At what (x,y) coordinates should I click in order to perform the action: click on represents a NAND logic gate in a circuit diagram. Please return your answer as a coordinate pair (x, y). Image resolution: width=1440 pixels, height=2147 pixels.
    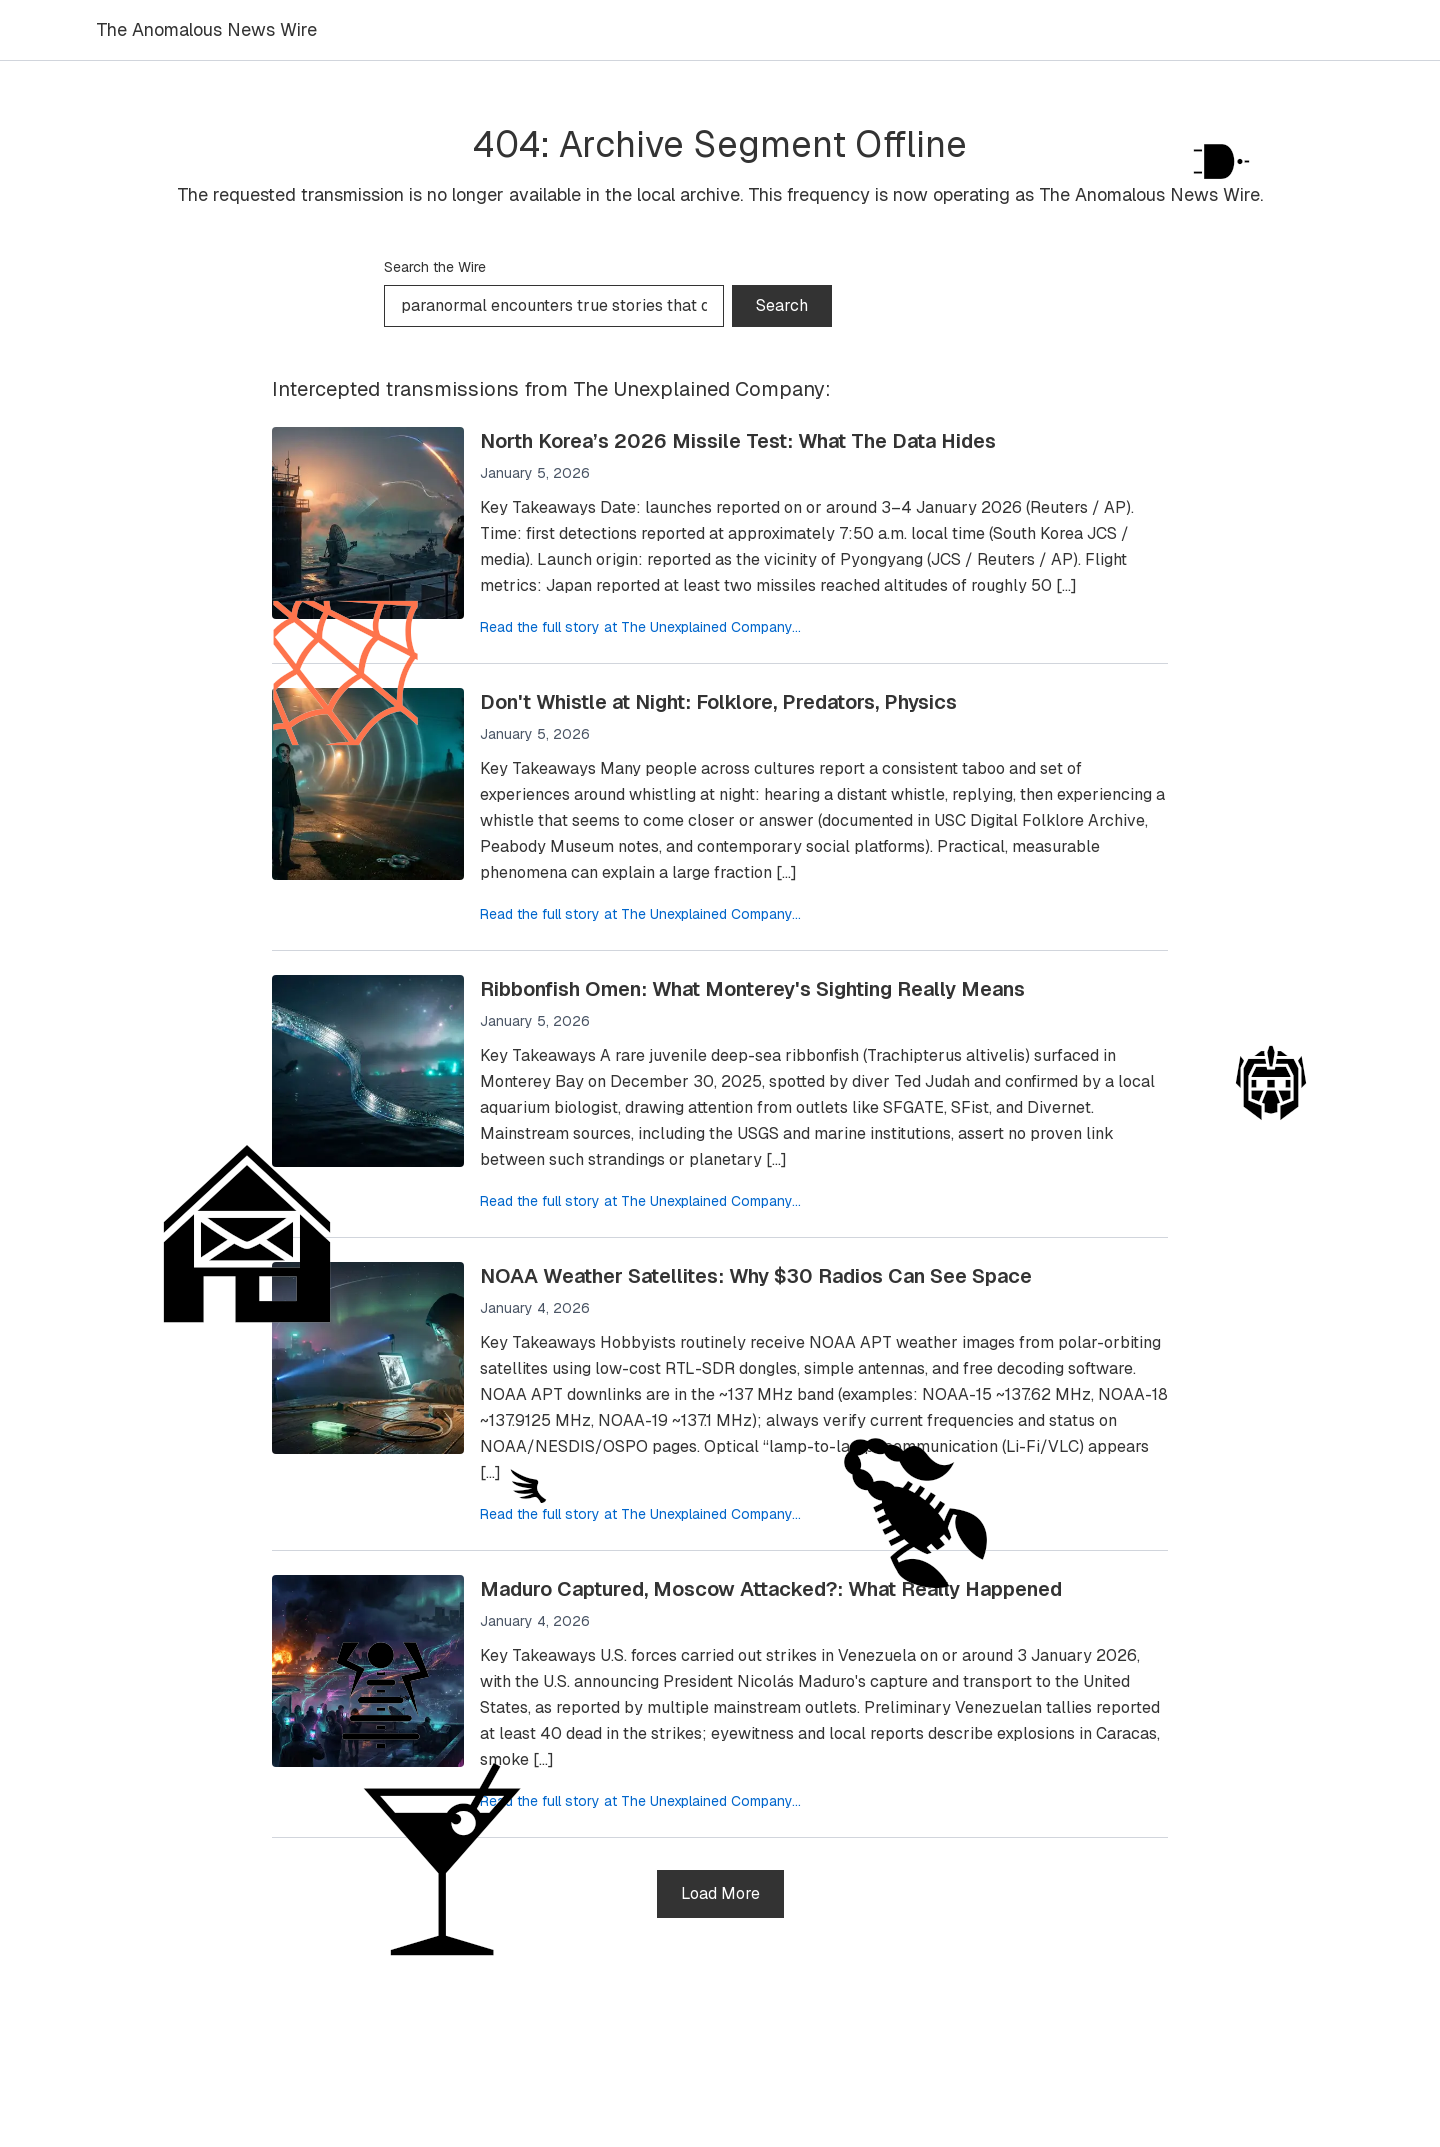
    Looking at the image, I should click on (1221, 161).